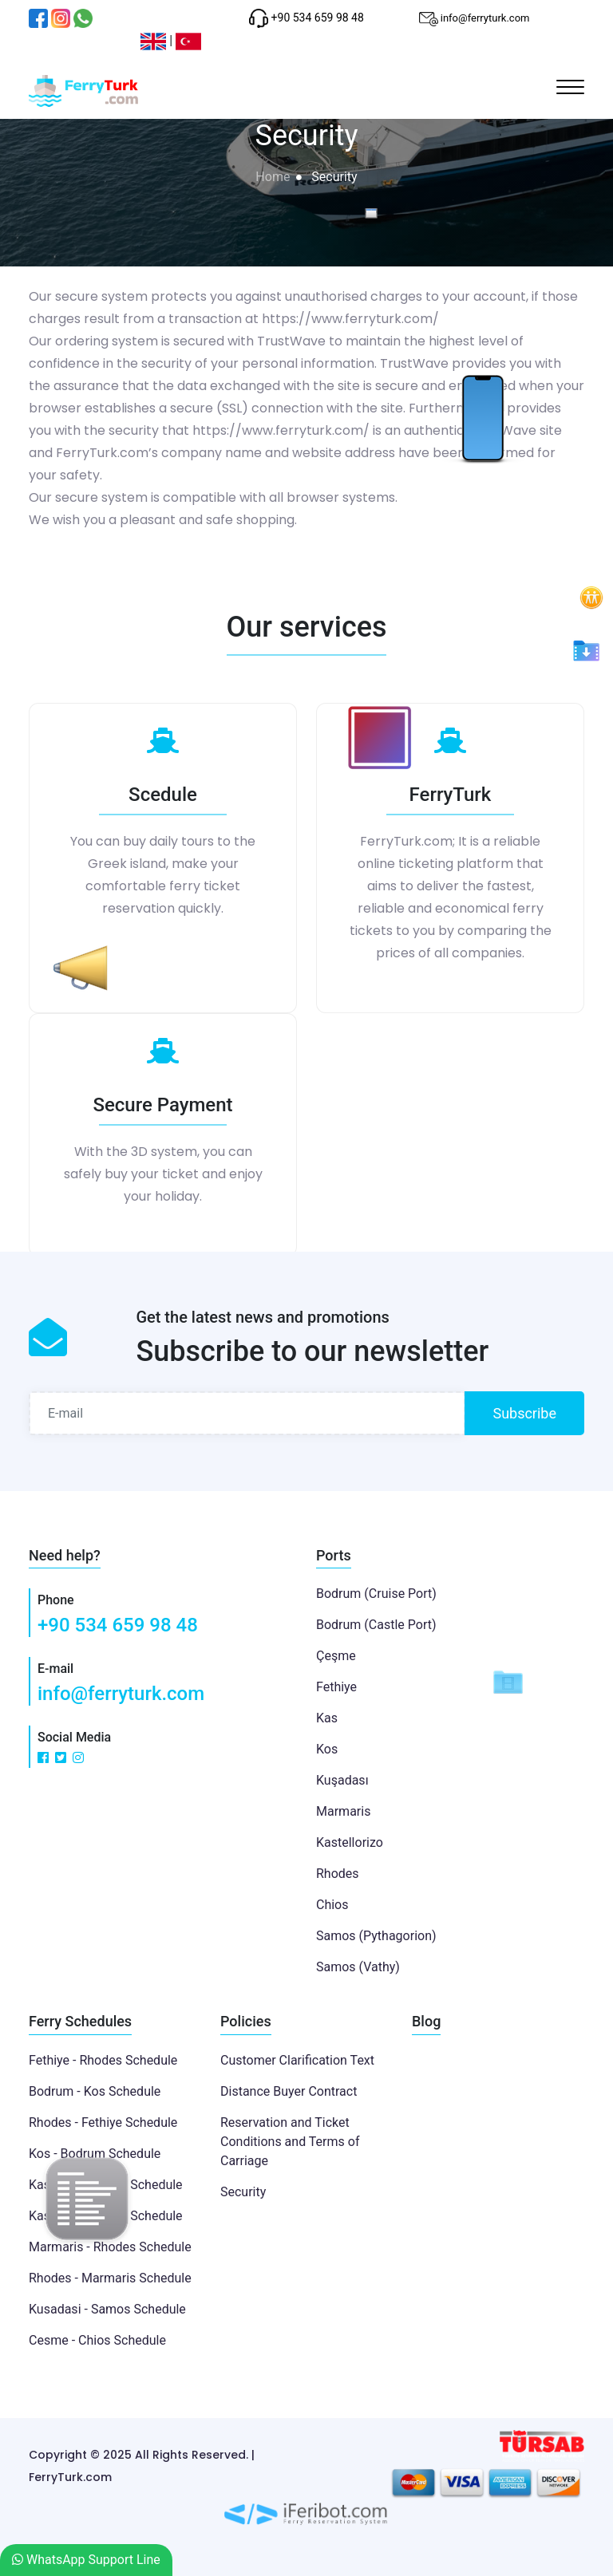  What do you see at coordinates (586, 651) in the screenshot?
I see `open folder containing downloaded videos` at bounding box center [586, 651].